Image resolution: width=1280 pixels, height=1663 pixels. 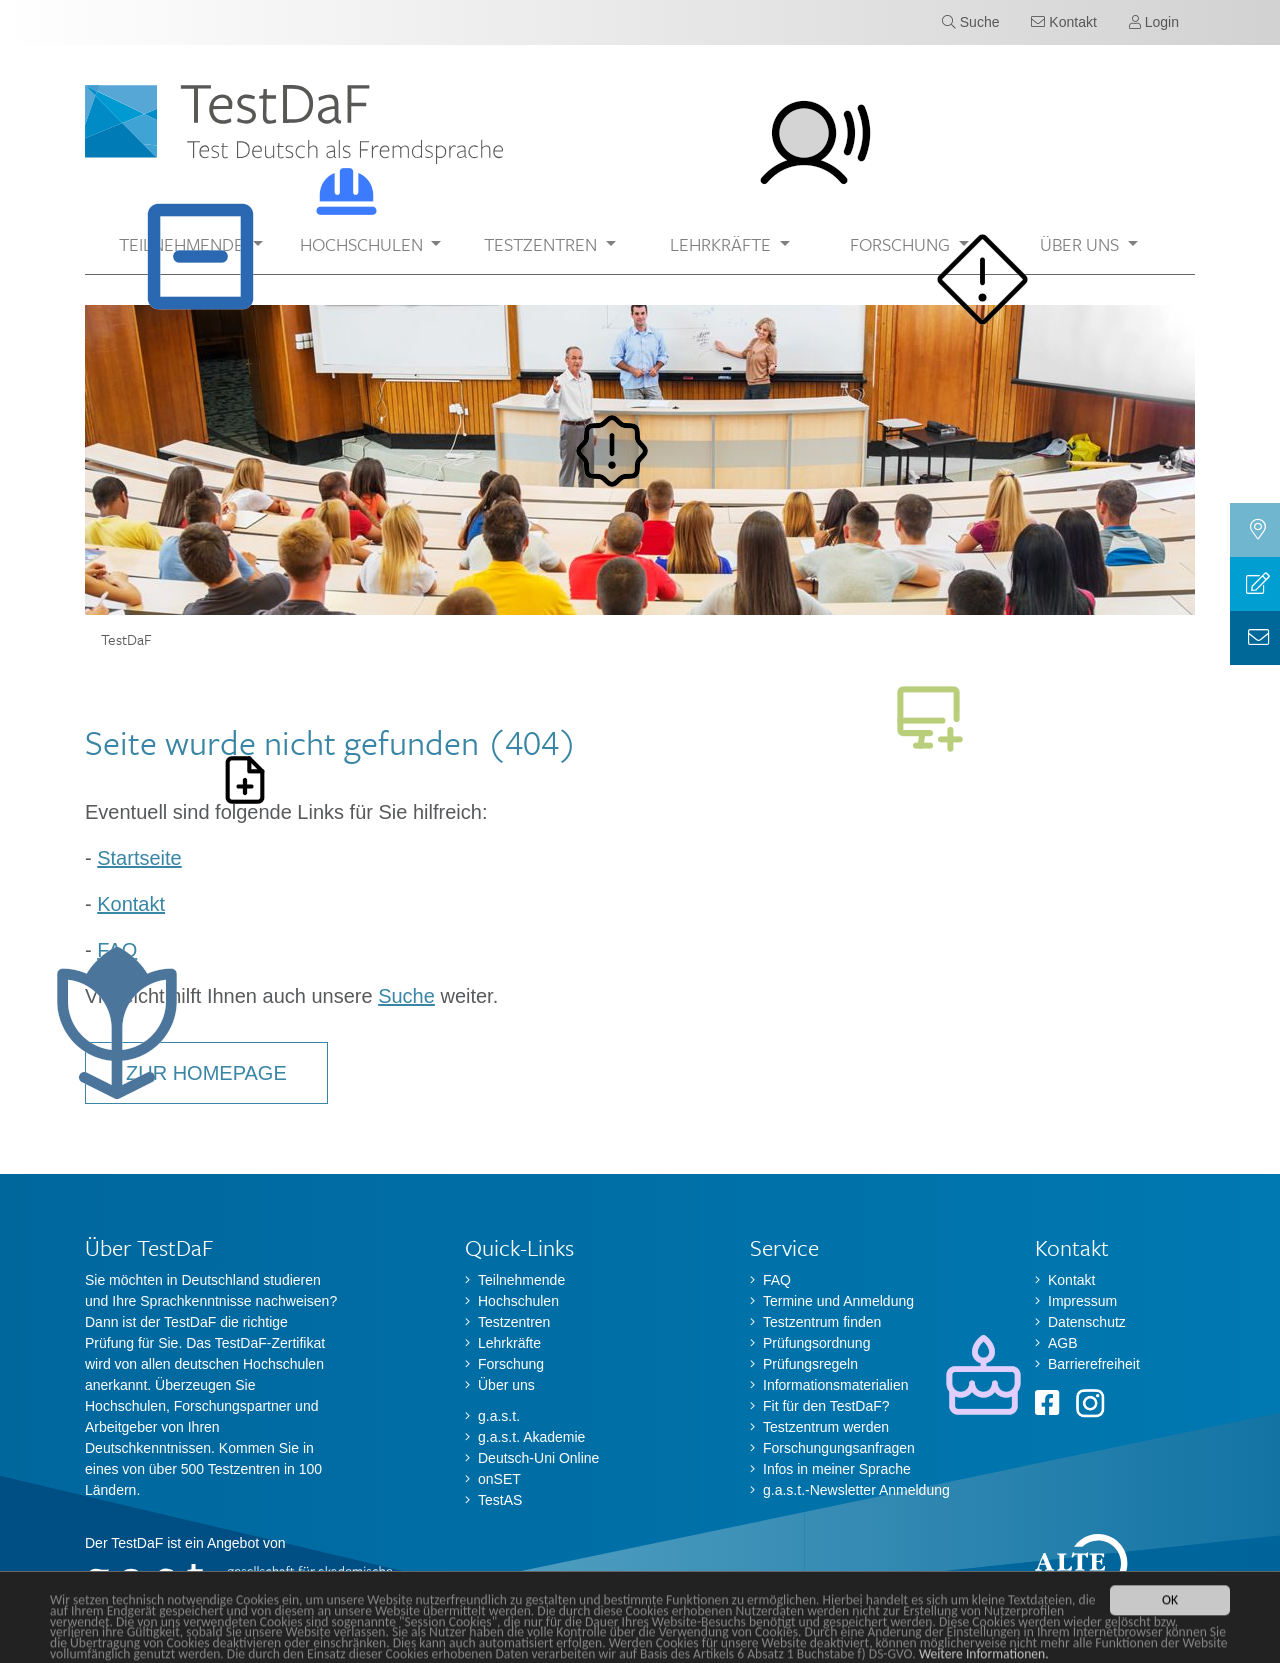 I want to click on indicates a warning or important notice, so click(x=612, y=451).